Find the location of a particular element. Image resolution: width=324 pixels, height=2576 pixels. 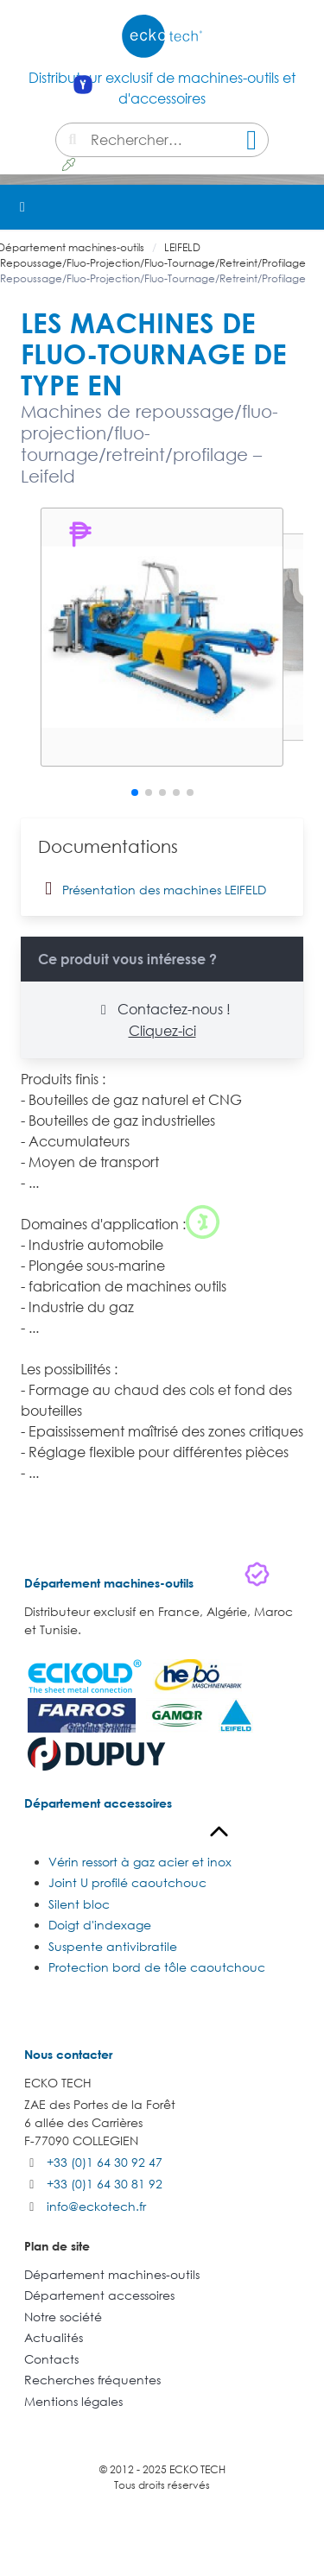

represents the letter Y in a menu or keyboard interface is located at coordinates (83, 85).